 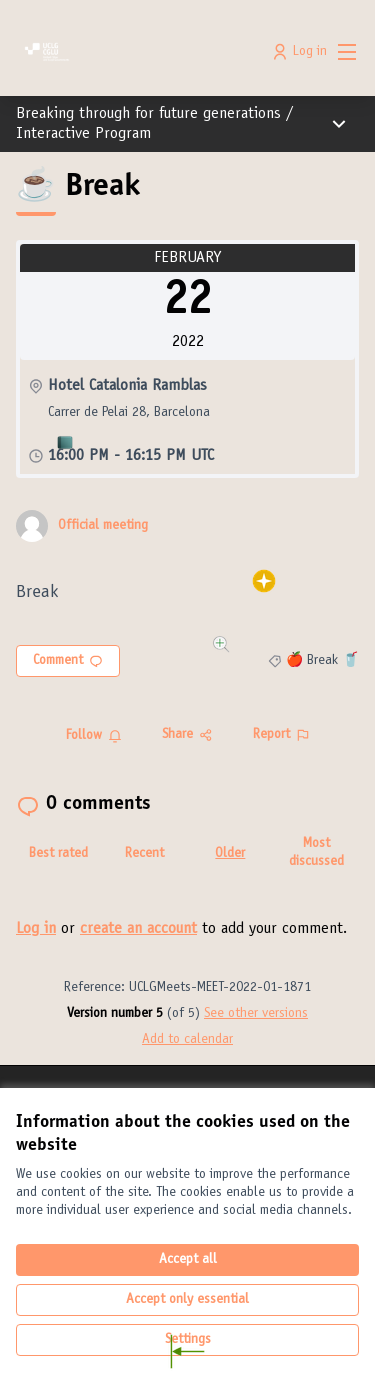 What do you see at coordinates (264, 581) in the screenshot?
I see `trust or authorize a bluetooth device` at bounding box center [264, 581].